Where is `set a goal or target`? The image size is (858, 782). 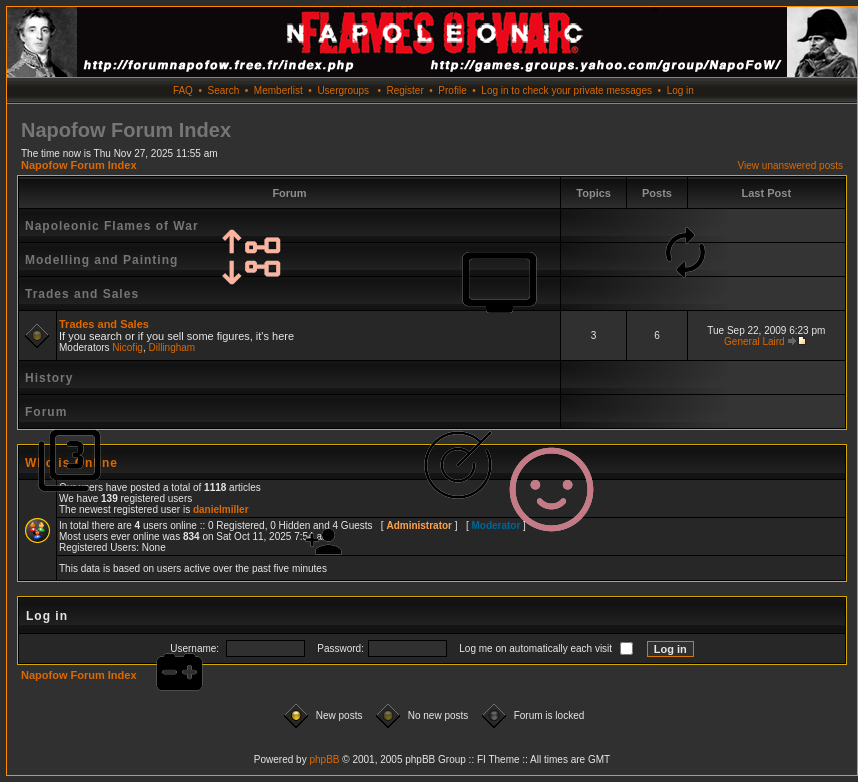
set a goal or target is located at coordinates (458, 465).